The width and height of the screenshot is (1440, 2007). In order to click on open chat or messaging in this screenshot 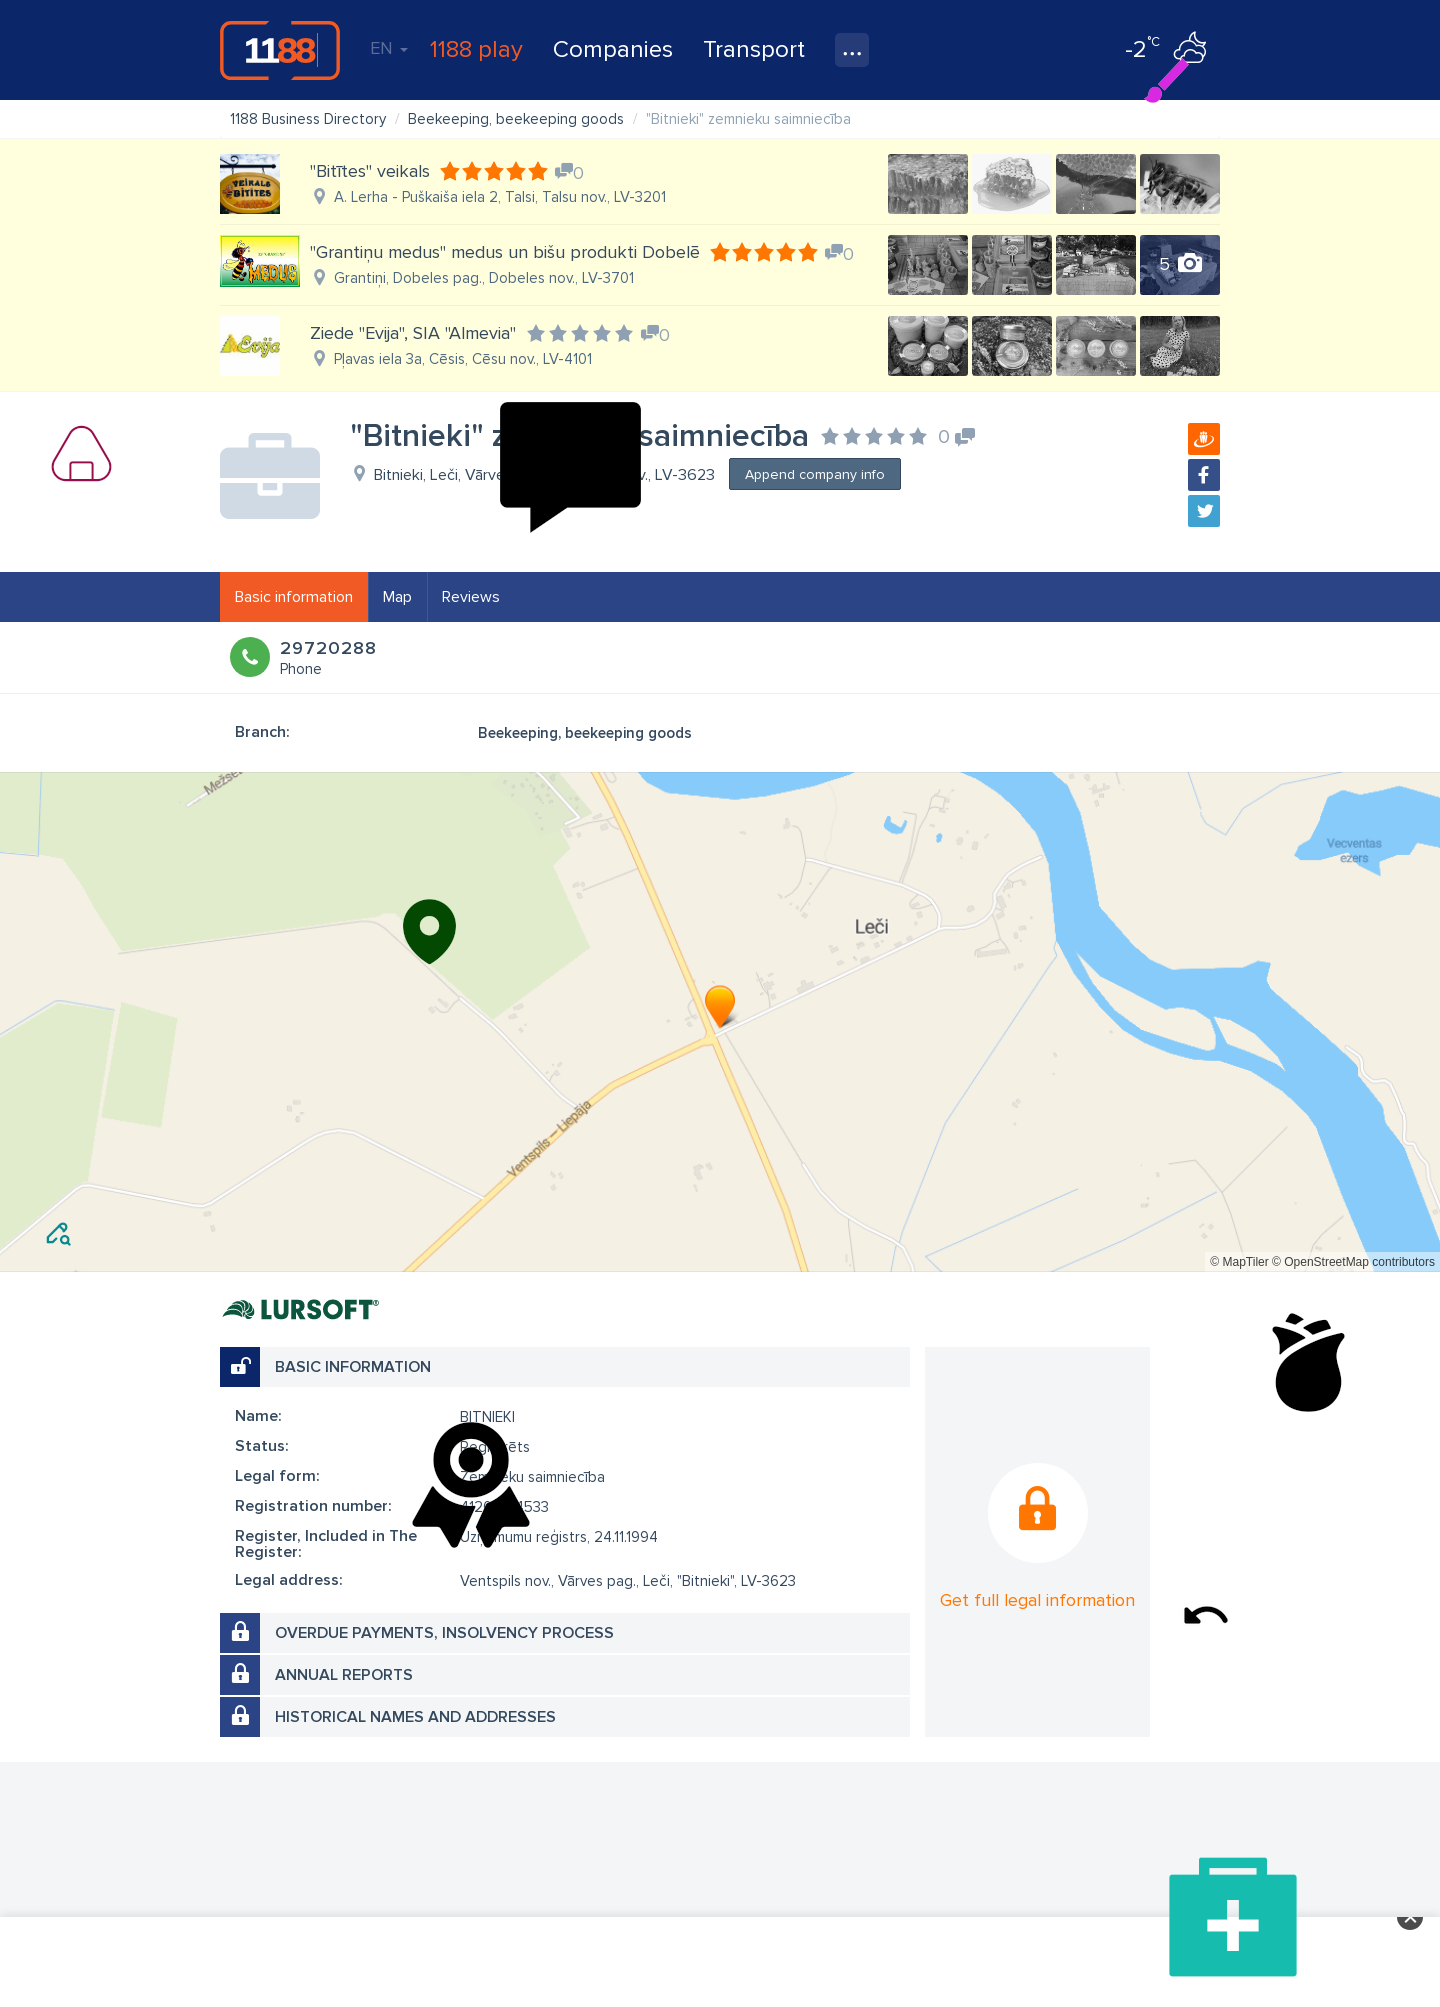, I will do `click(570, 467)`.